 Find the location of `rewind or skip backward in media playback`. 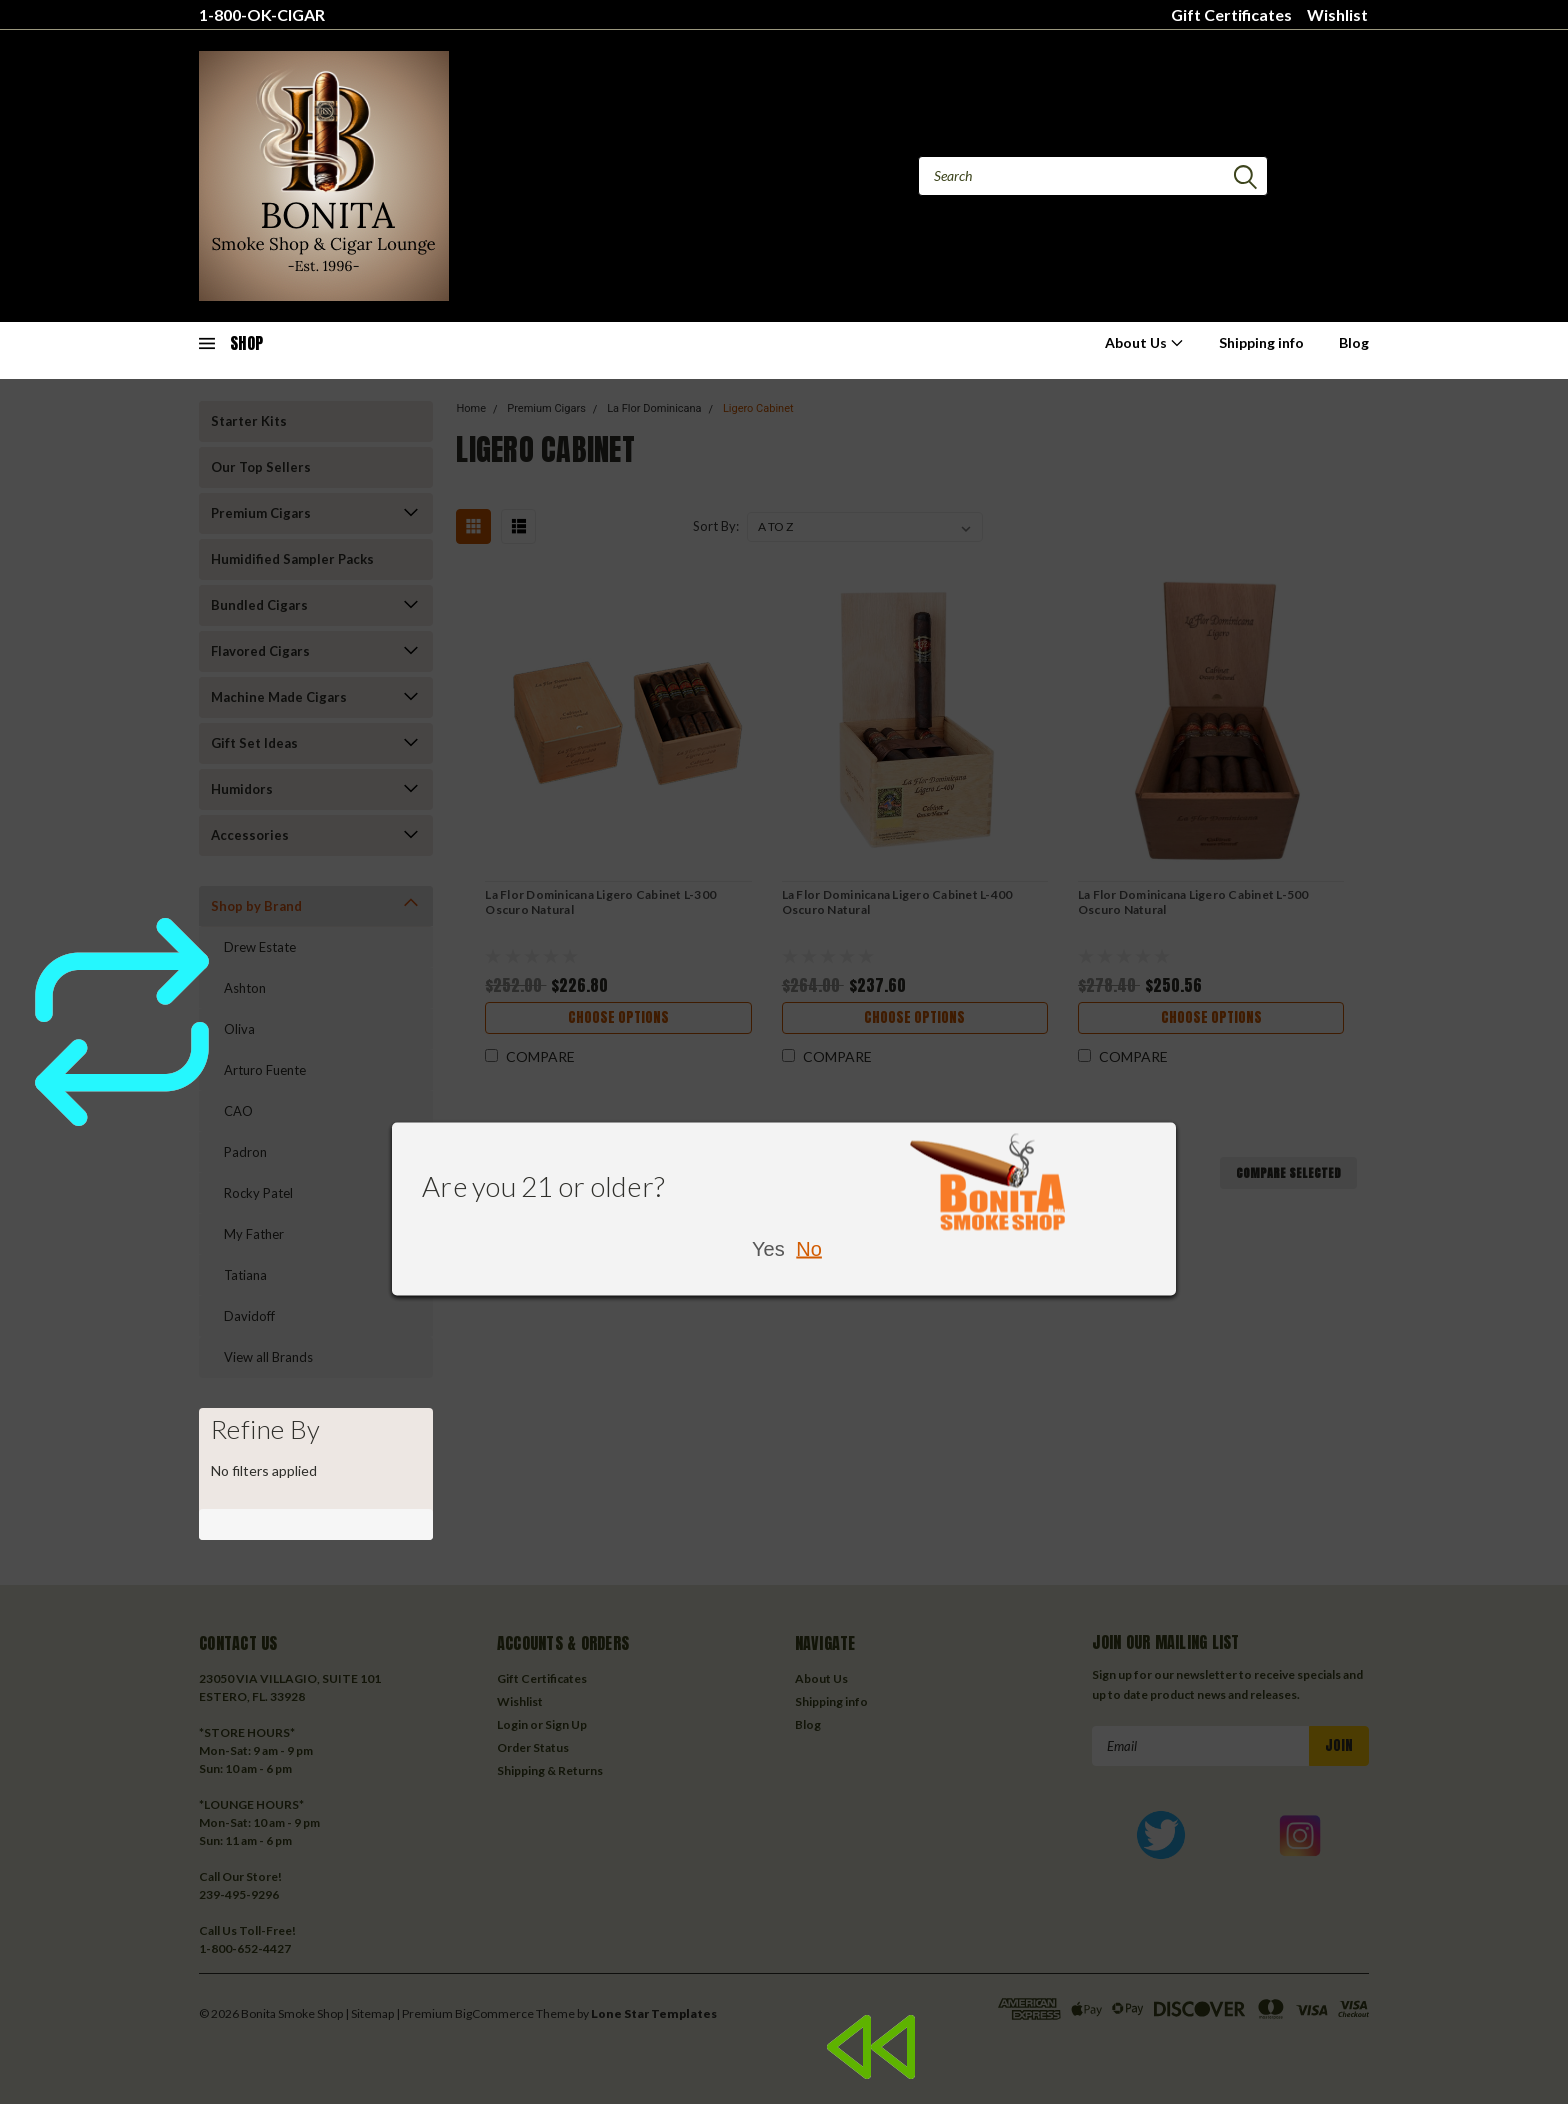

rewind or skip backward in media playback is located at coordinates (871, 2047).